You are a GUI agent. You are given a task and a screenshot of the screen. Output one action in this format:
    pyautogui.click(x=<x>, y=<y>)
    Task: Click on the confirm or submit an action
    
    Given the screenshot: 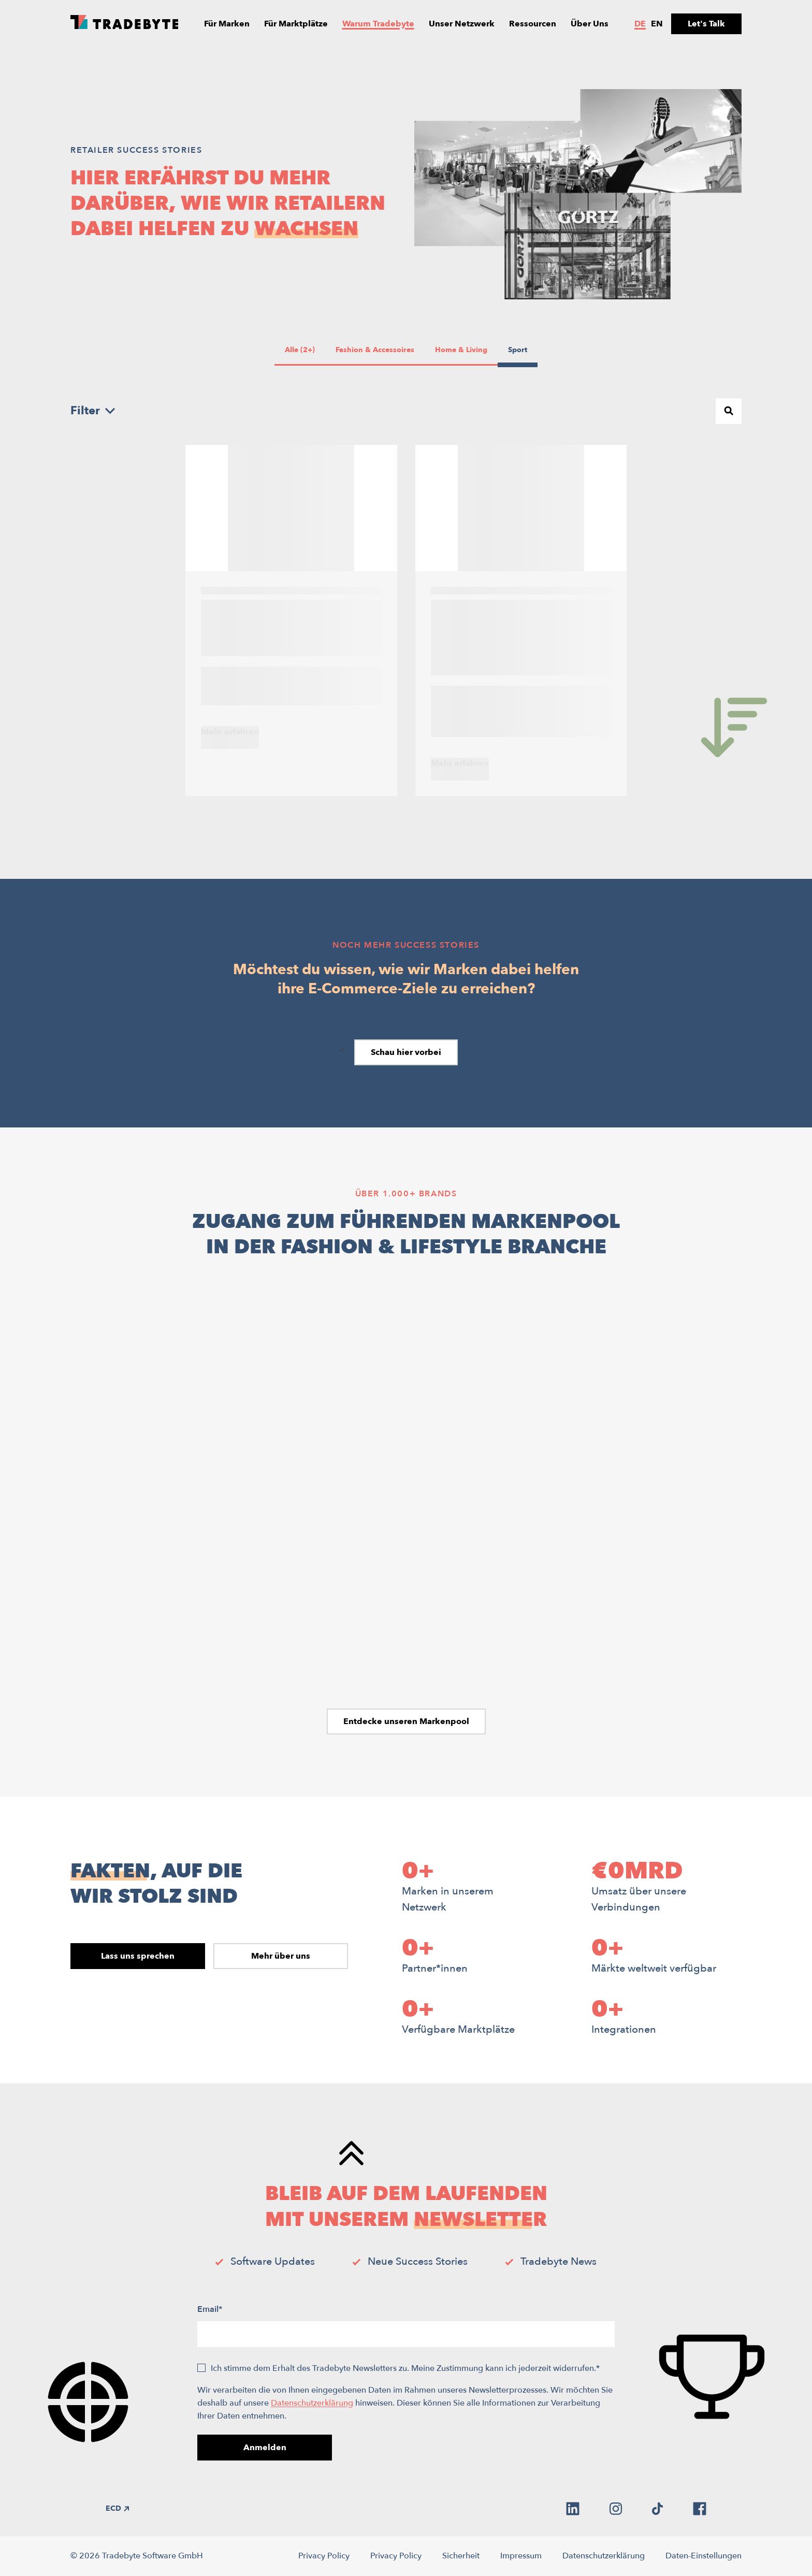 What is the action you would take?
    pyautogui.click(x=342, y=1048)
    